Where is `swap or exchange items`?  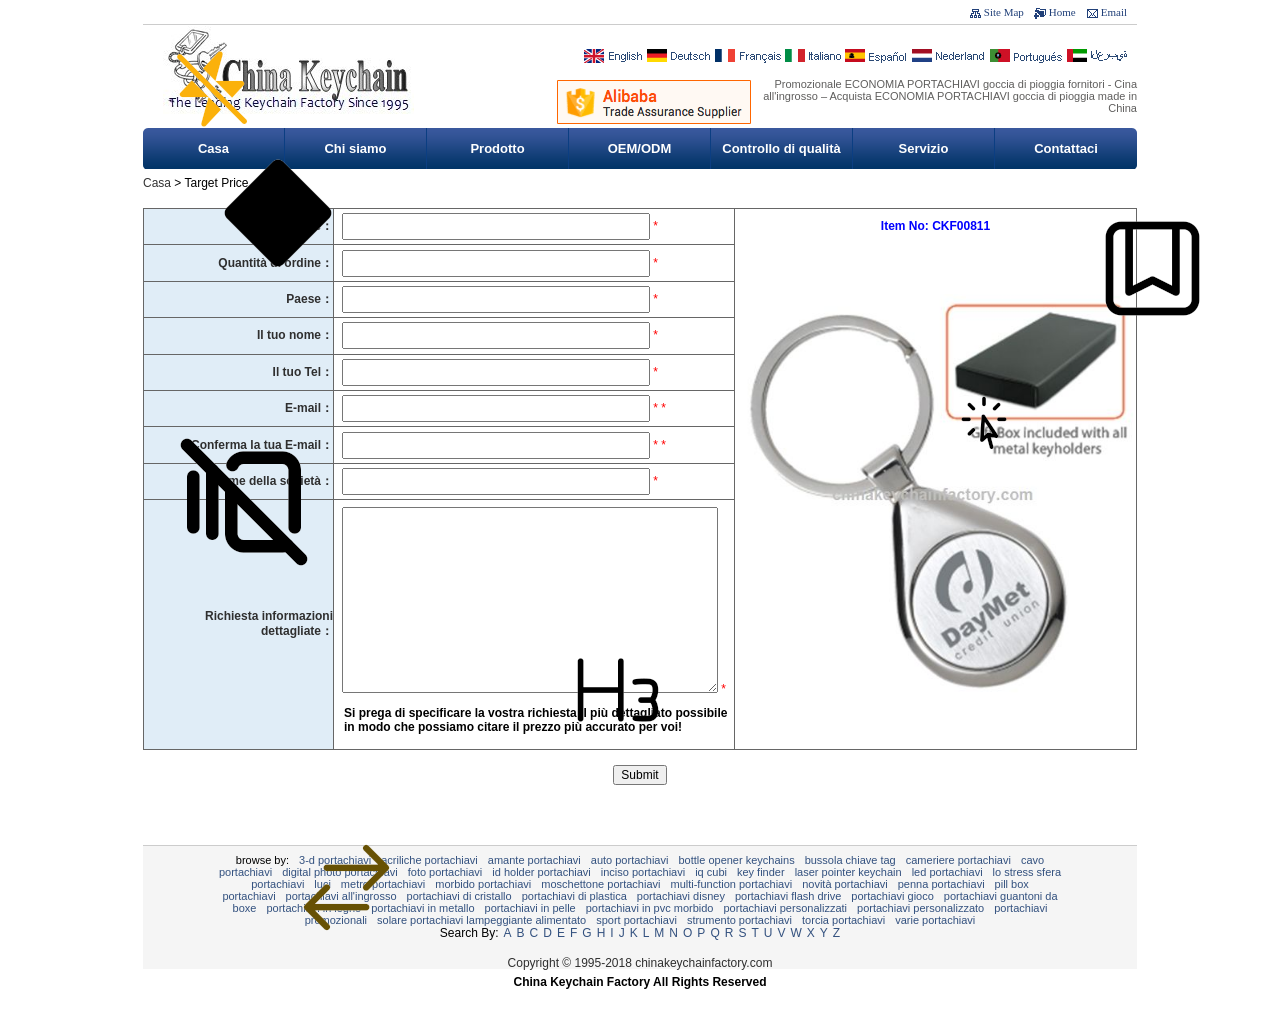
swap or exchange items is located at coordinates (346, 887).